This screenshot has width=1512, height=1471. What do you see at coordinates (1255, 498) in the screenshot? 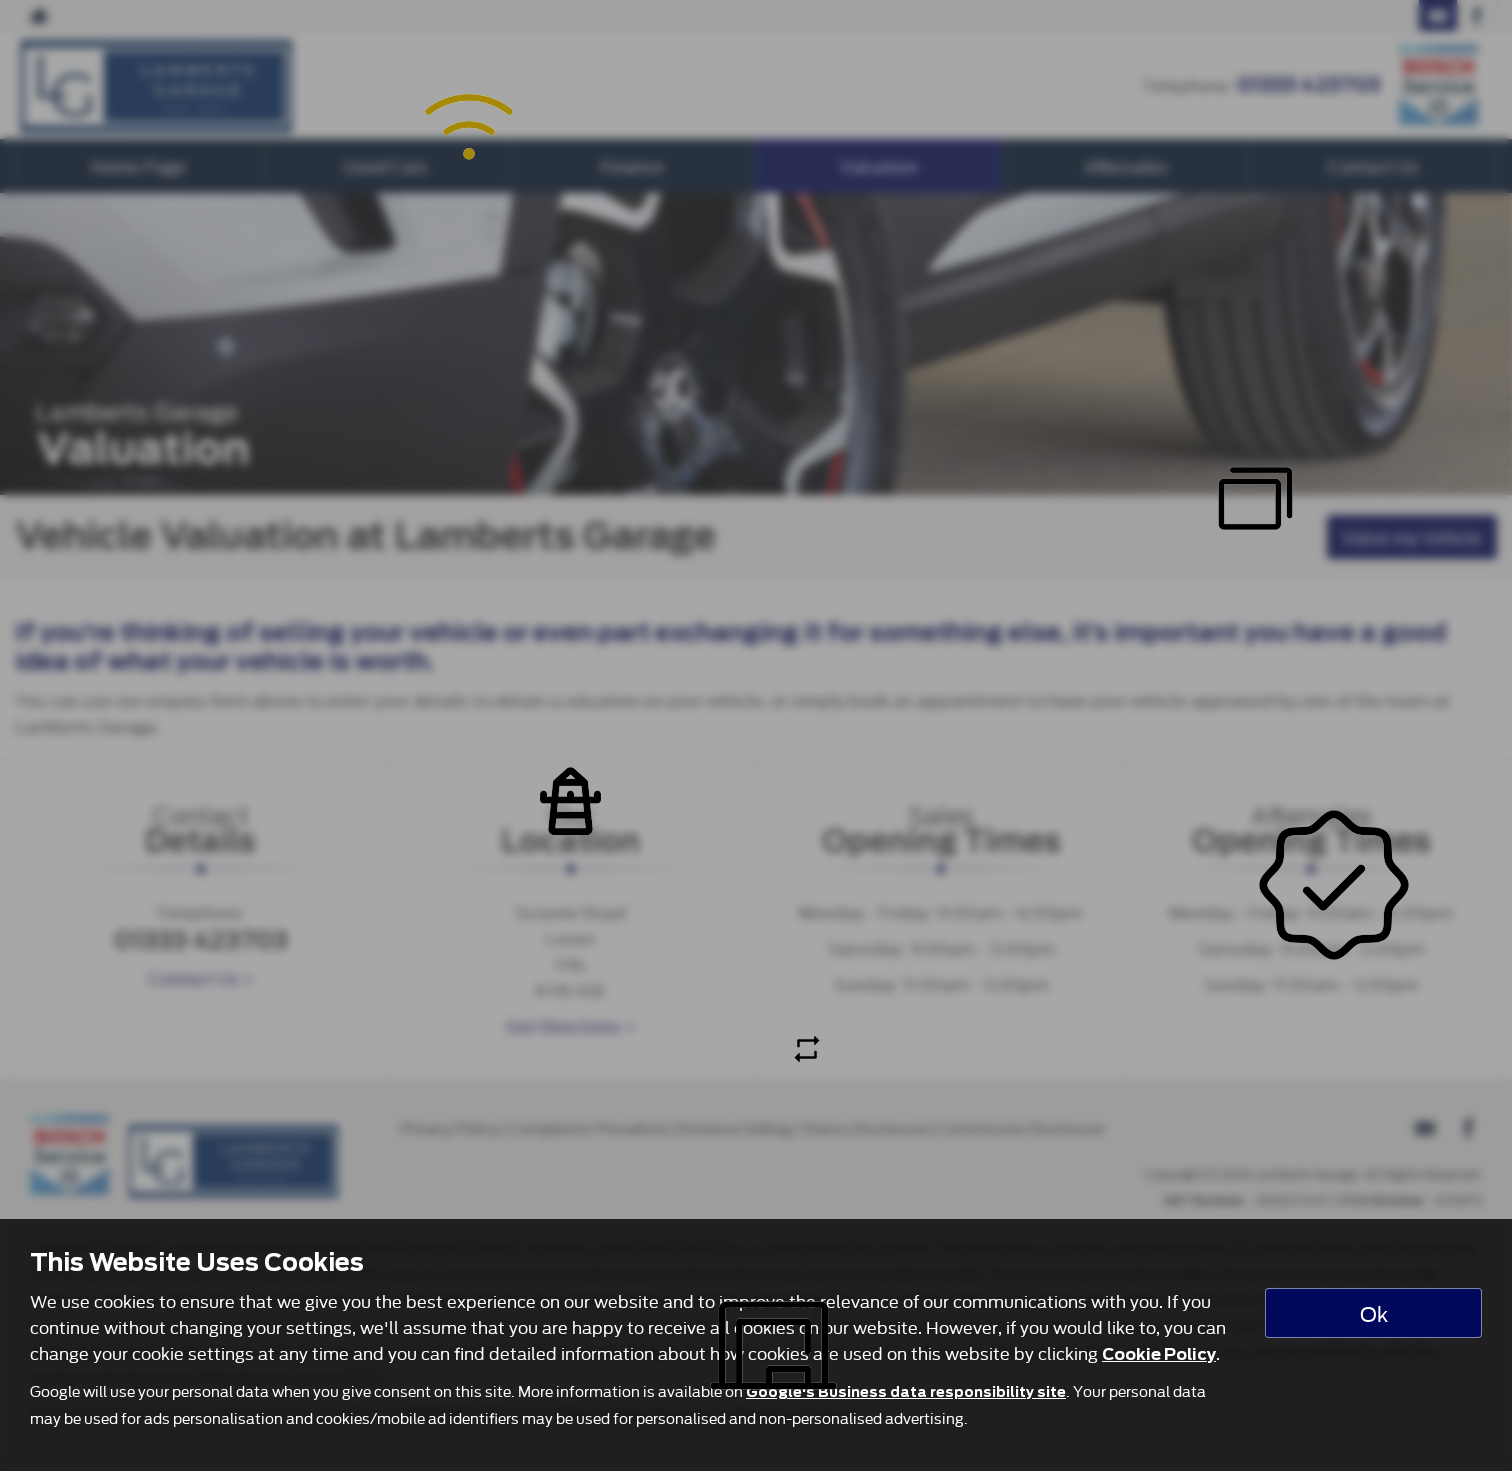
I see `view stacked cards or layers` at bounding box center [1255, 498].